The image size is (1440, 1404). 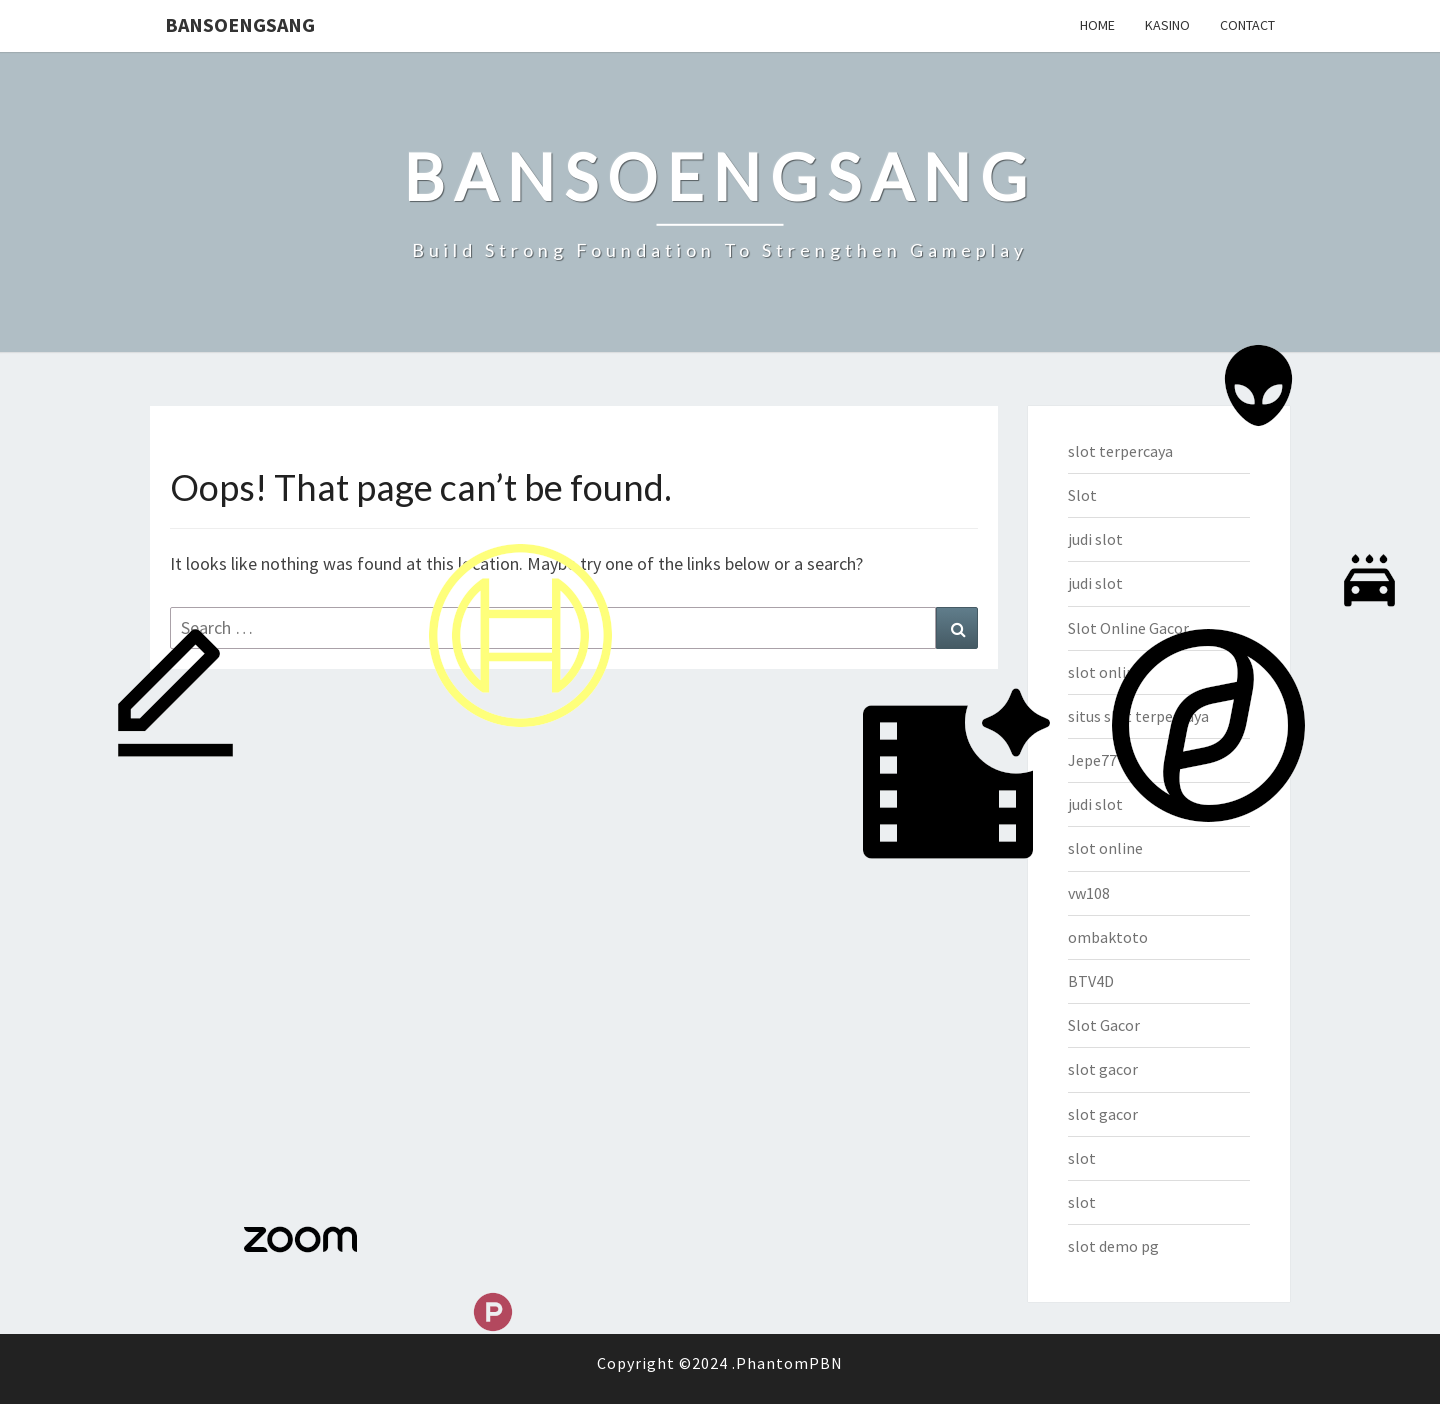 I want to click on yandex cloud platform logo, so click(x=1208, y=725).